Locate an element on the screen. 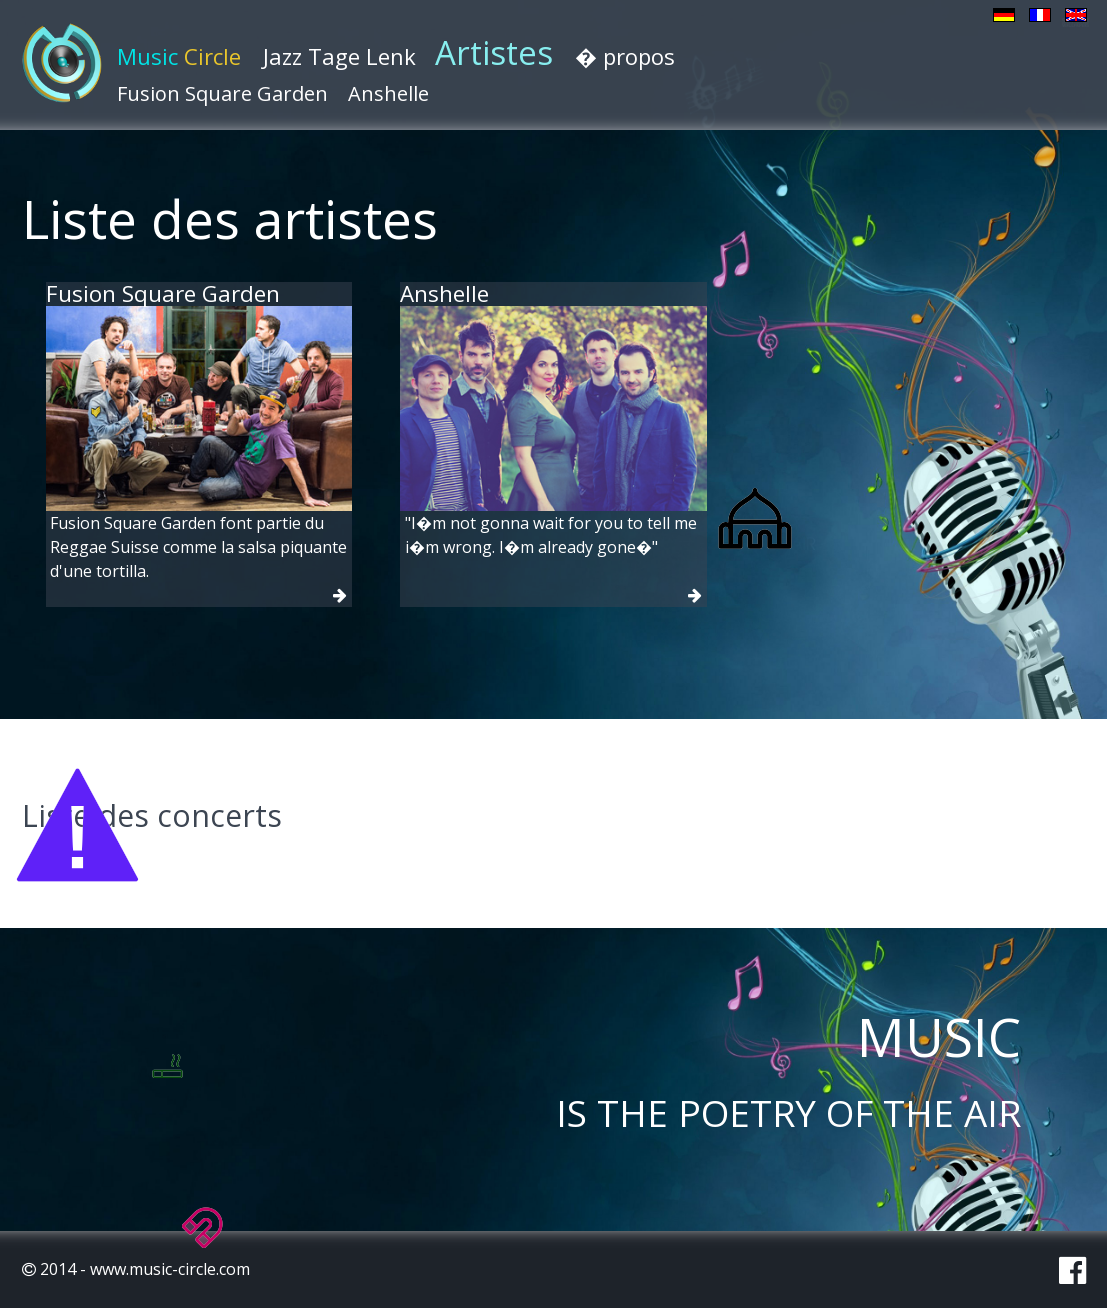 The image size is (1107, 1308). attract or pin related items together is located at coordinates (203, 1227).